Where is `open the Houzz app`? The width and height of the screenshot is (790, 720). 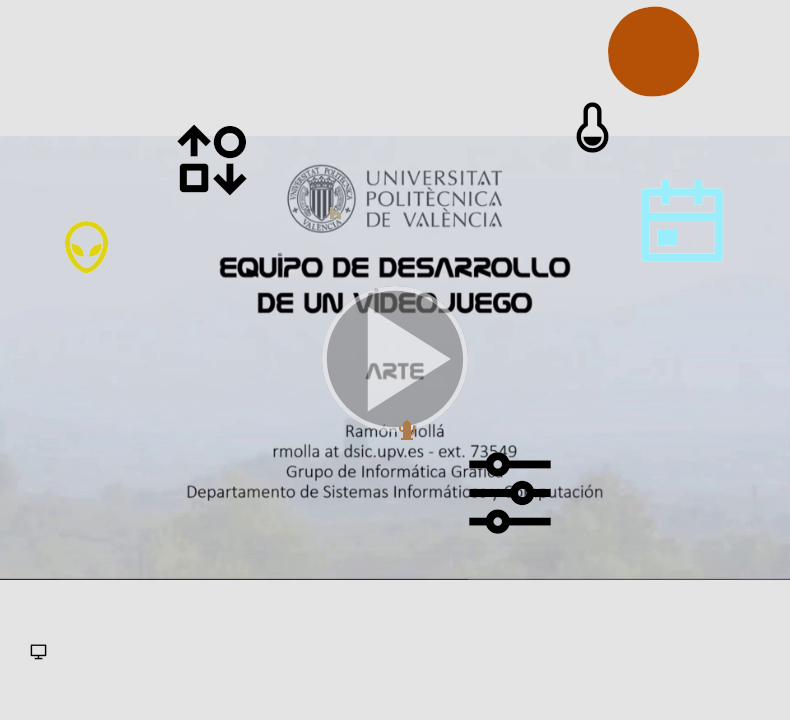 open the Houzz app is located at coordinates (335, 213).